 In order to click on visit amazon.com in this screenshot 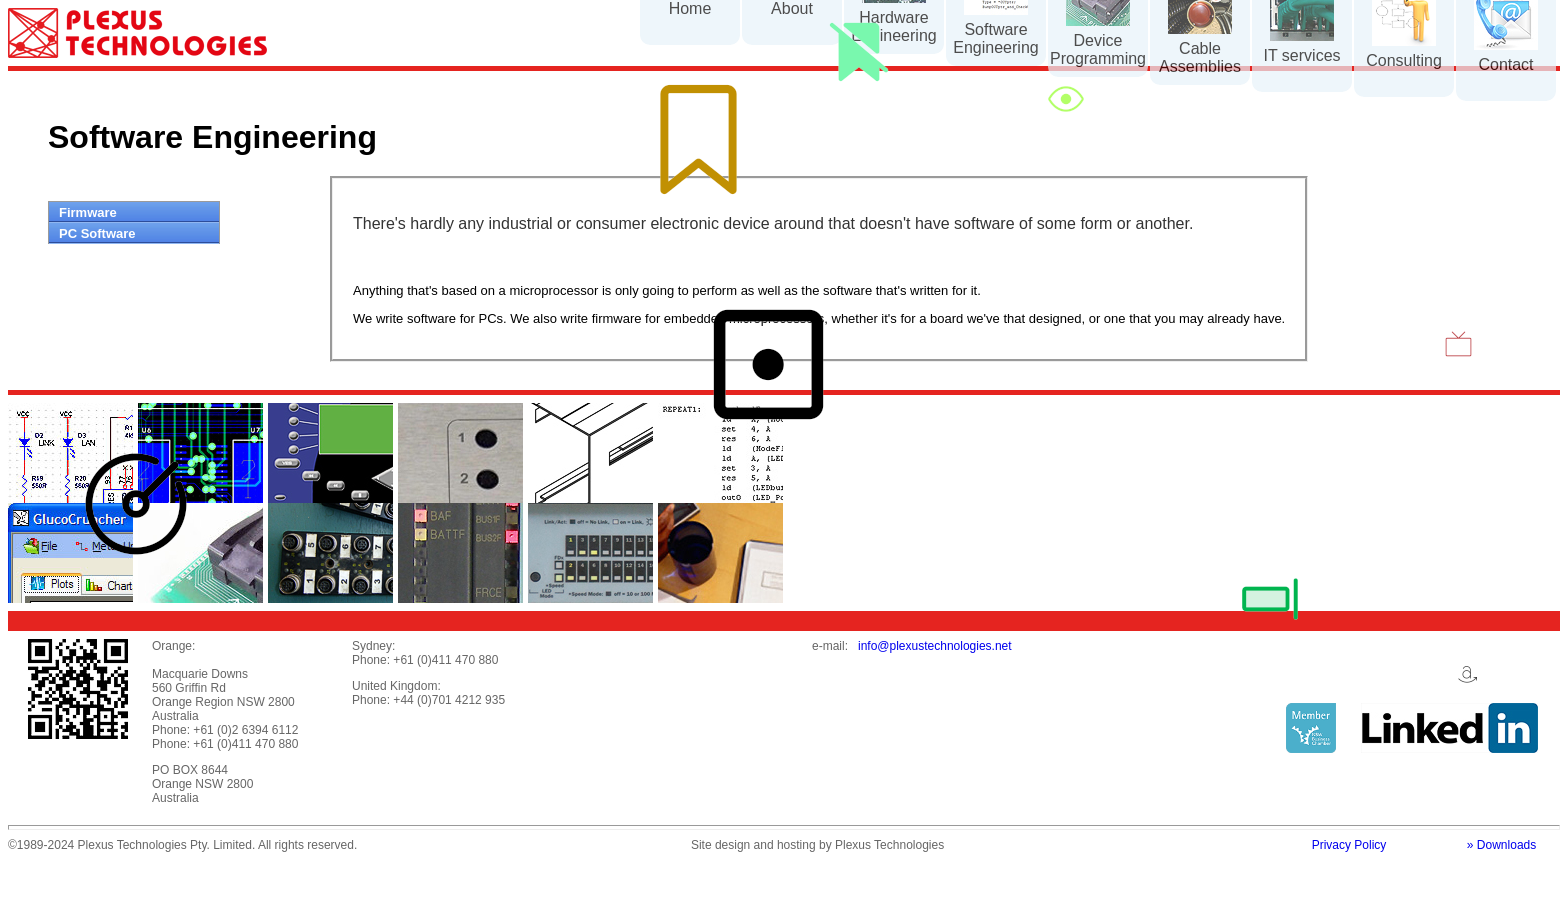, I will do `click(1467, 674)`.